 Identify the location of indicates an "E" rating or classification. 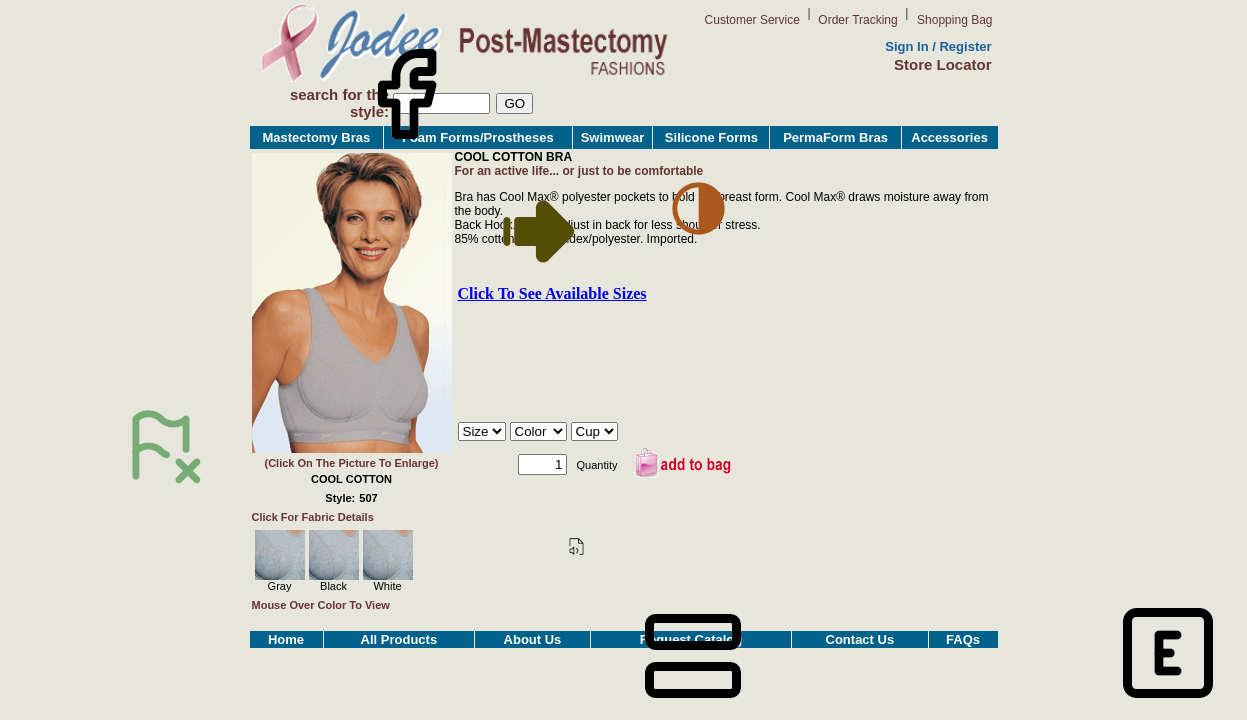
(1168, 653).